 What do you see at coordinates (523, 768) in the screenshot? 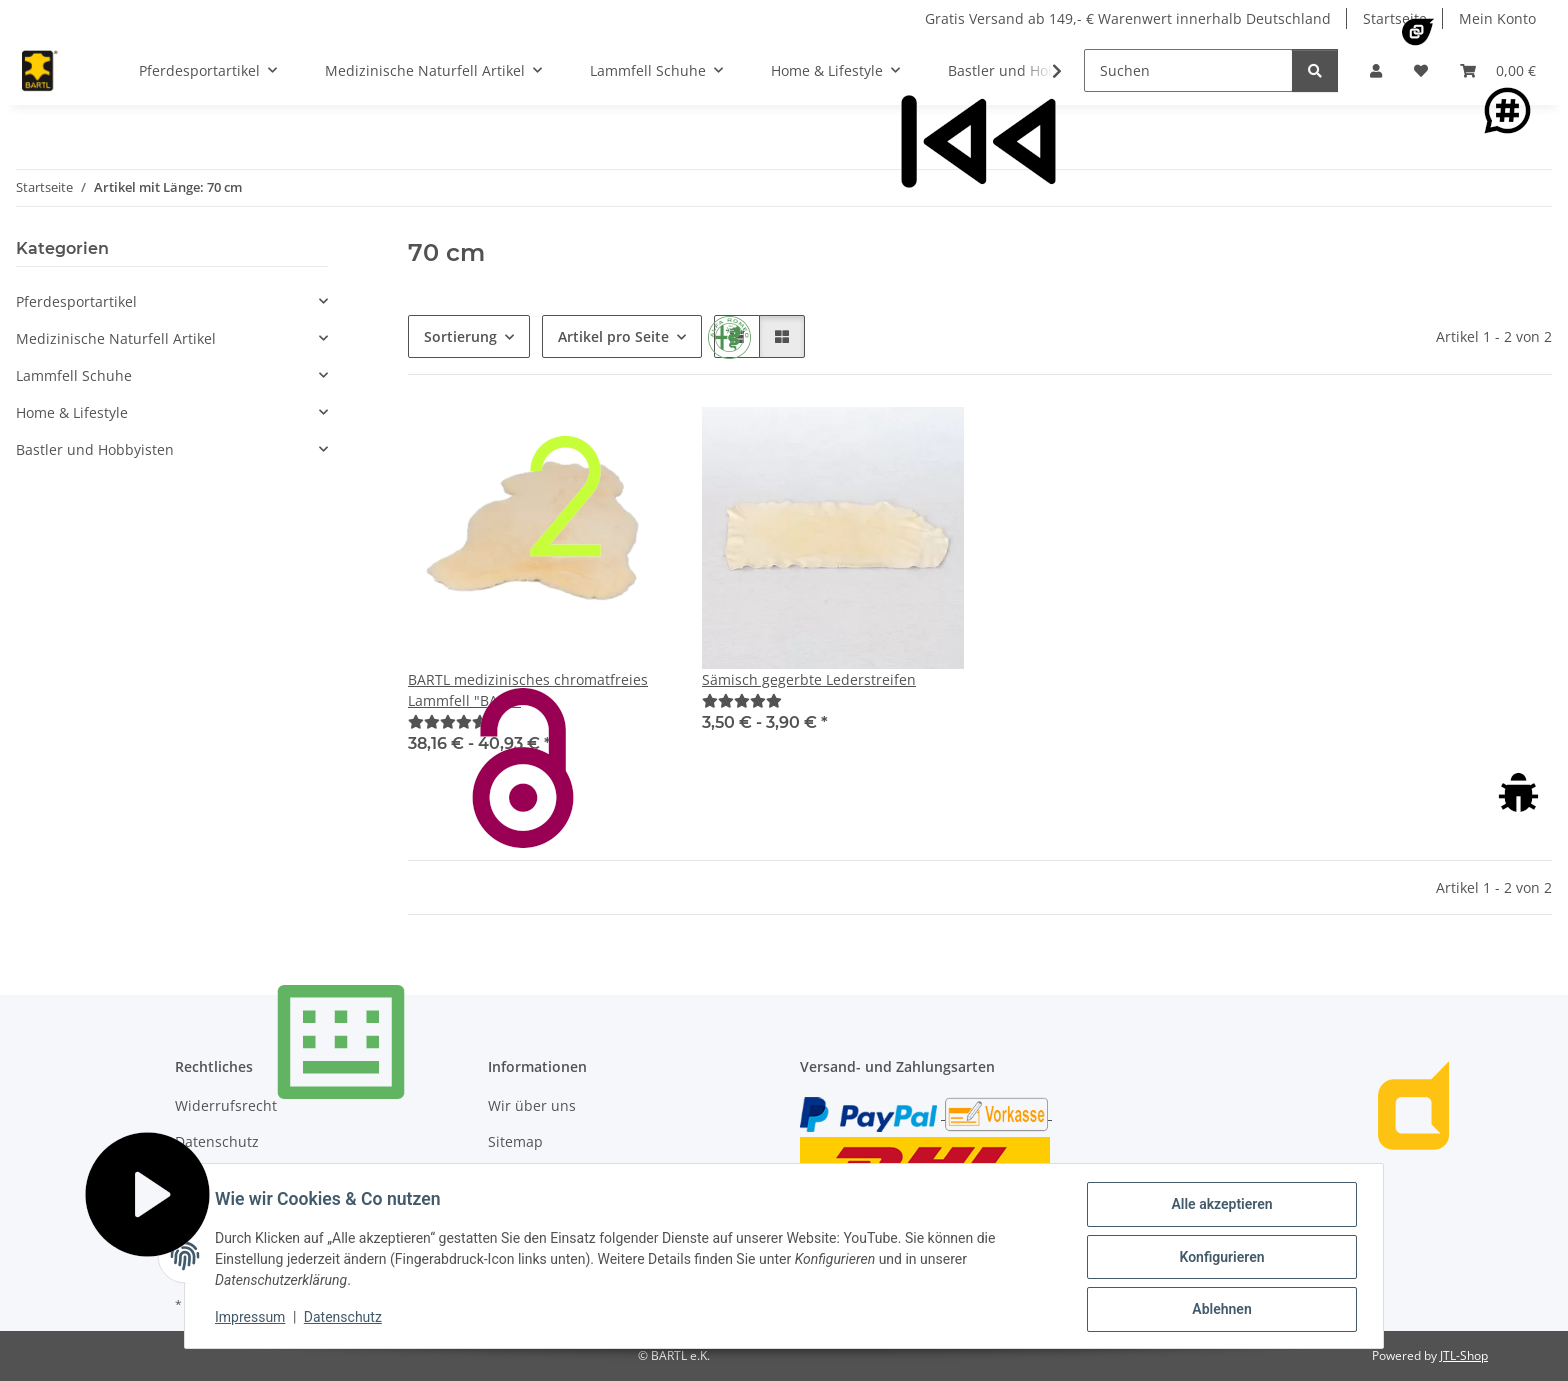
I see `indicates open access content available without subscription` at bounding box center [523, 768].